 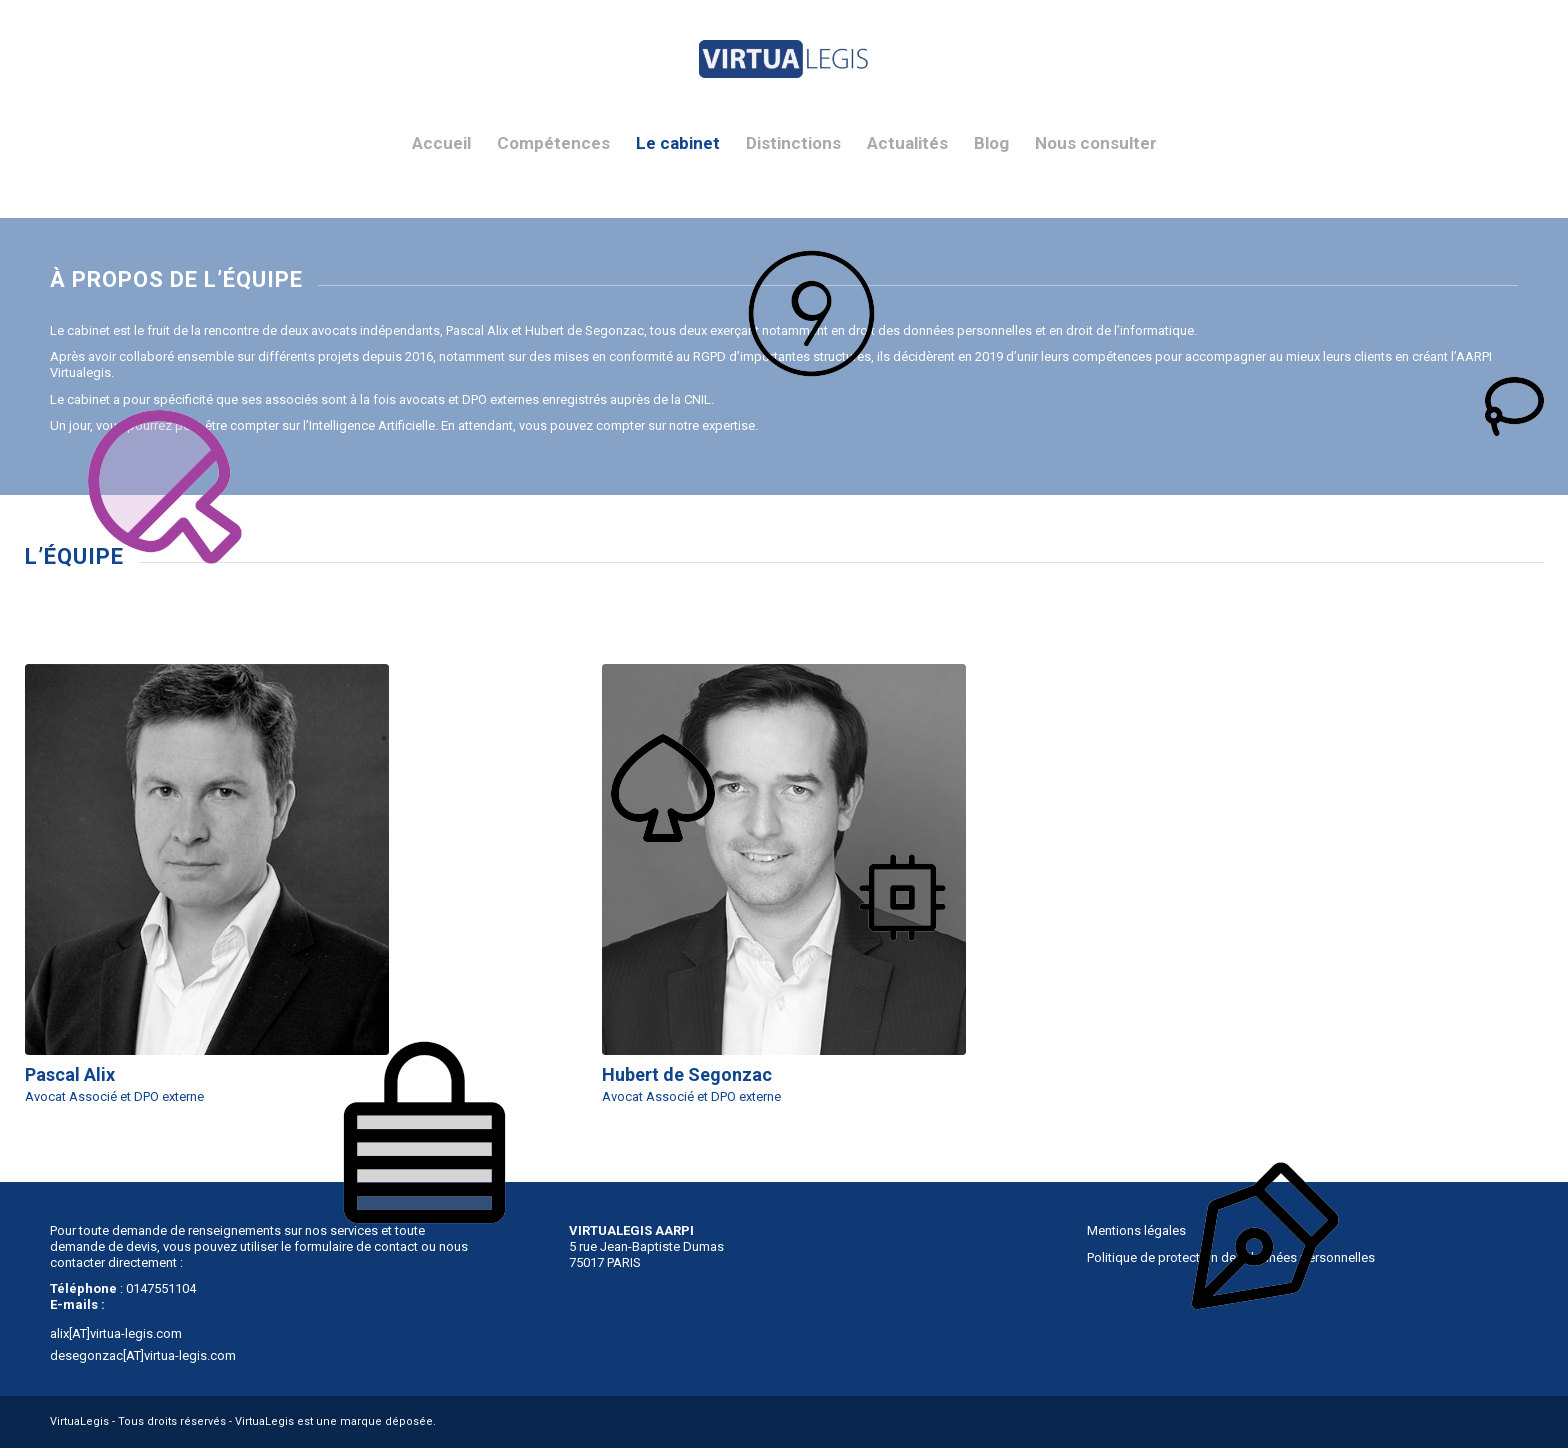 I want to click on indicates secure or encrypted content, so click(x=424, y=1142).